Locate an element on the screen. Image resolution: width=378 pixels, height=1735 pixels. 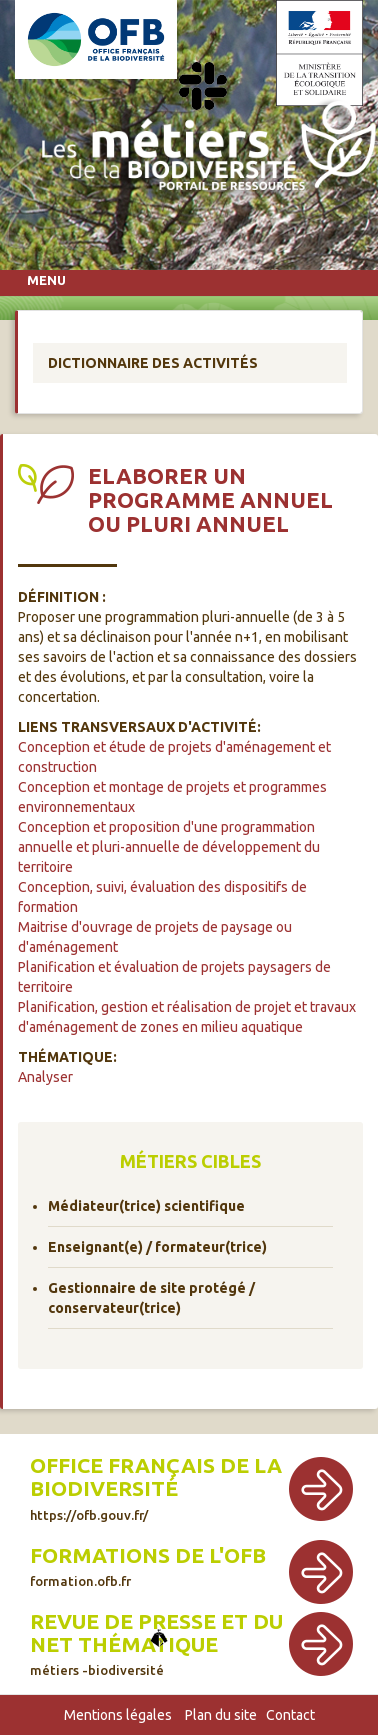
open Slack messaging app is located at coordinates (203, 86).